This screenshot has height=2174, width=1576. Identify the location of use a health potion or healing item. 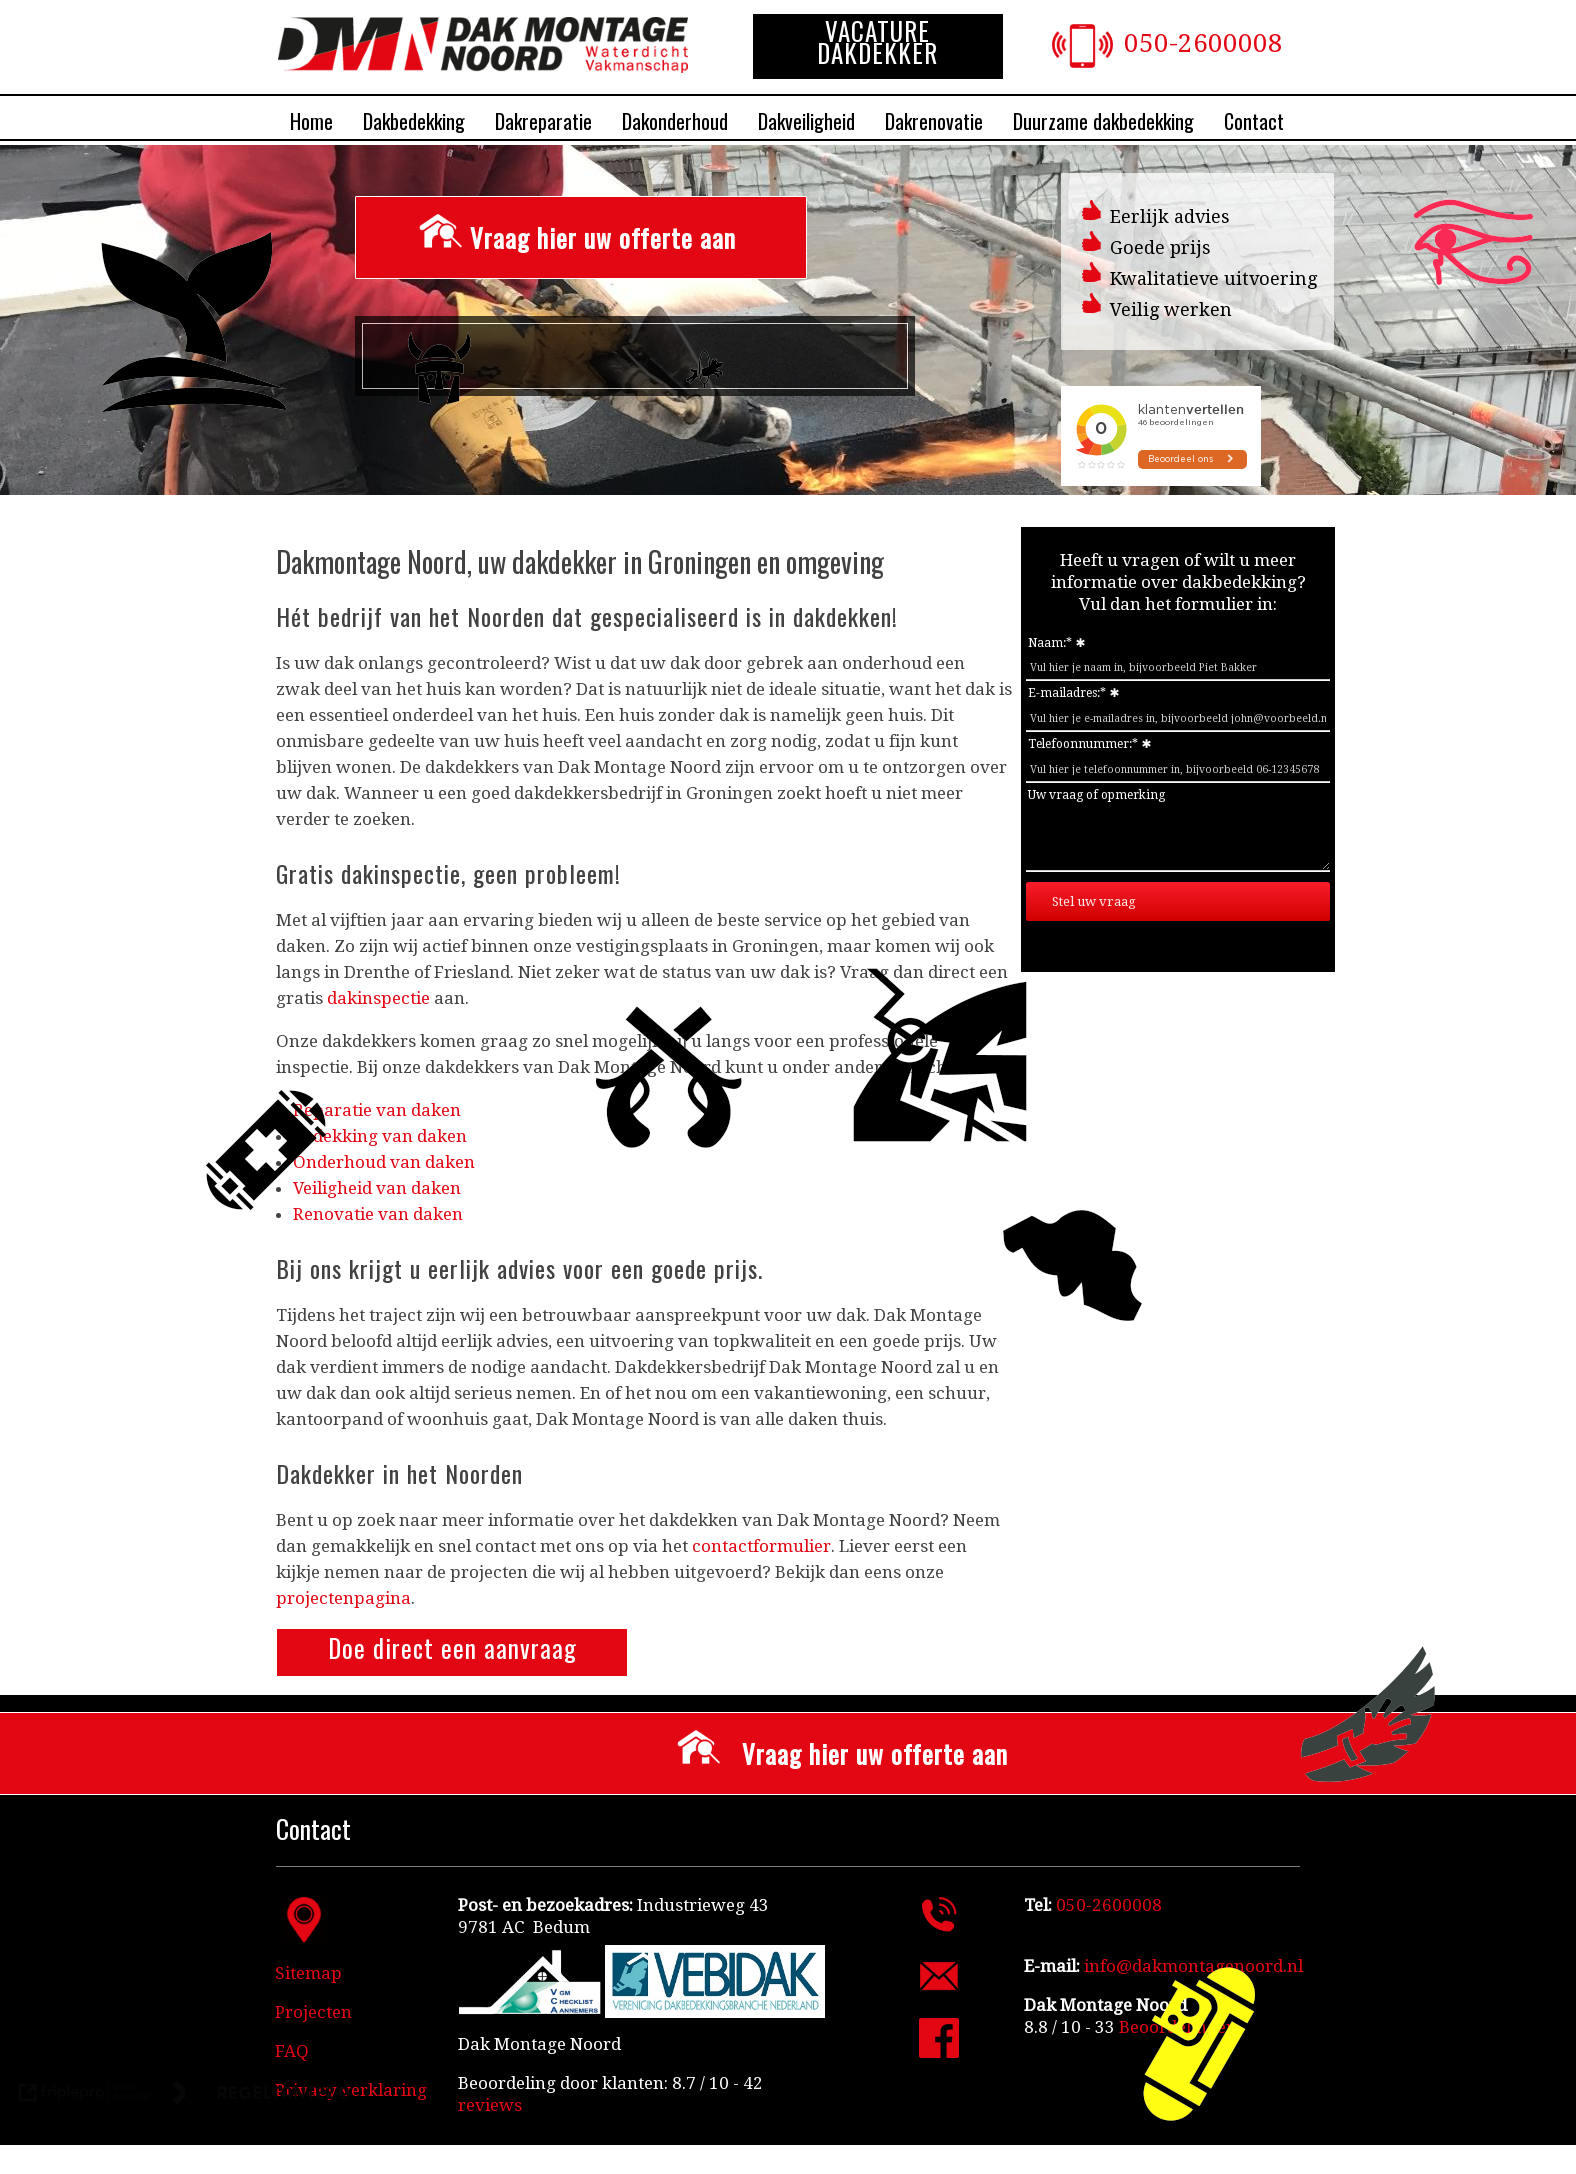
(266, 1150).